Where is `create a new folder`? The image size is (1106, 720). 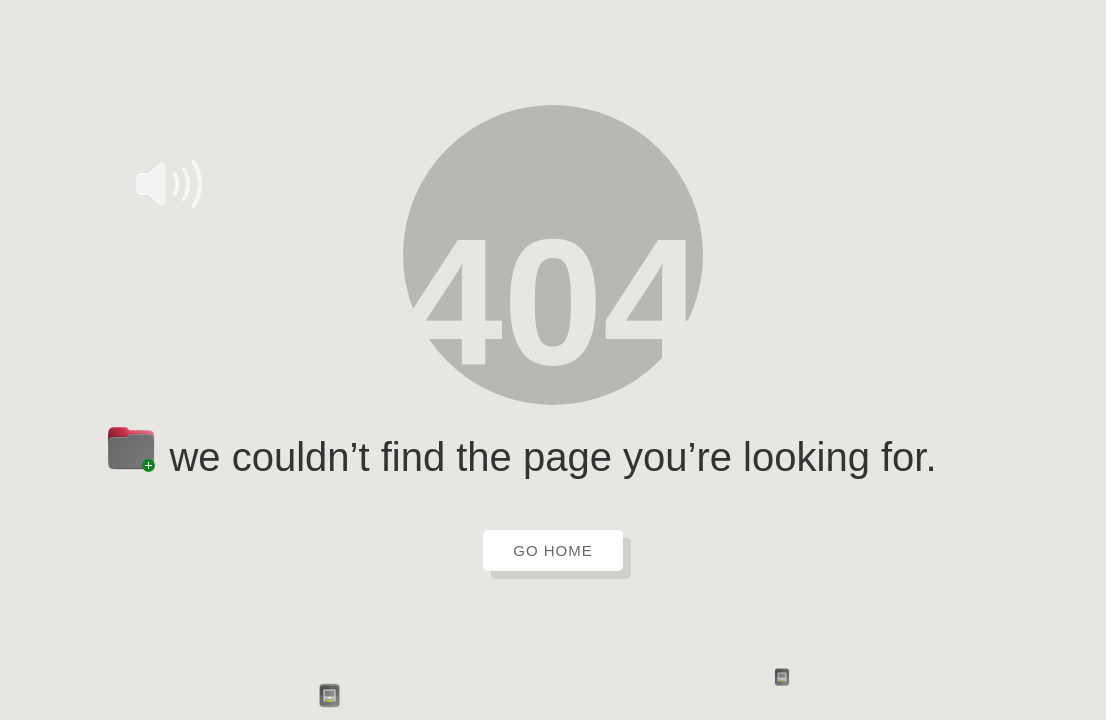 create a new folder is located at coordinates (131, 448).